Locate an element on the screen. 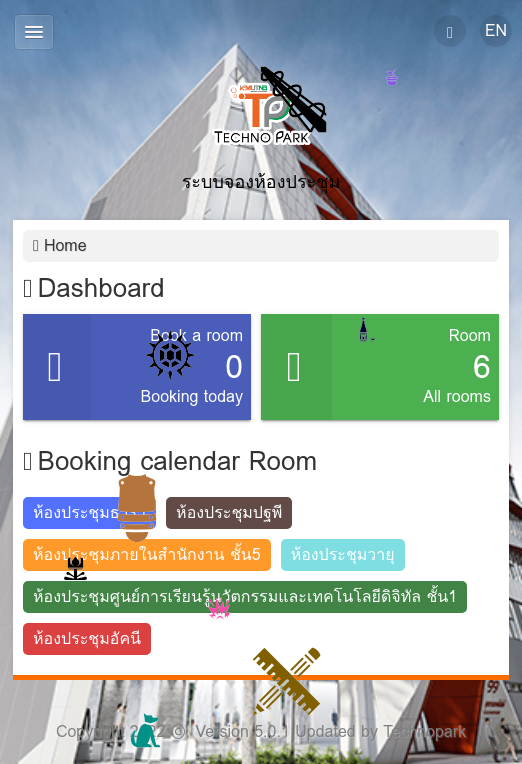 The height and width of the screenshot is (764, 522). indicates a rare or legendary item is located at coordinates (170, 355).